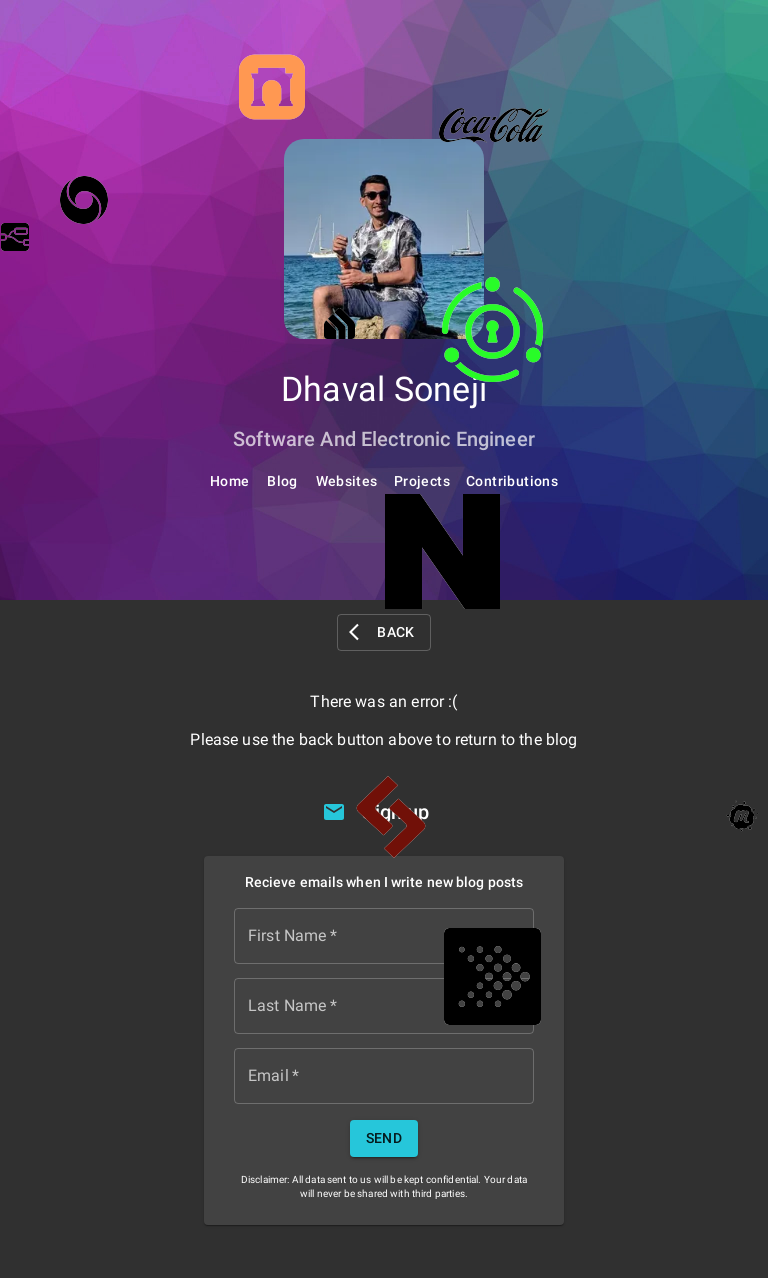  Describe the element at coordinates (84, 200) in the screenshot. I see `deepmind company logo` at that location.